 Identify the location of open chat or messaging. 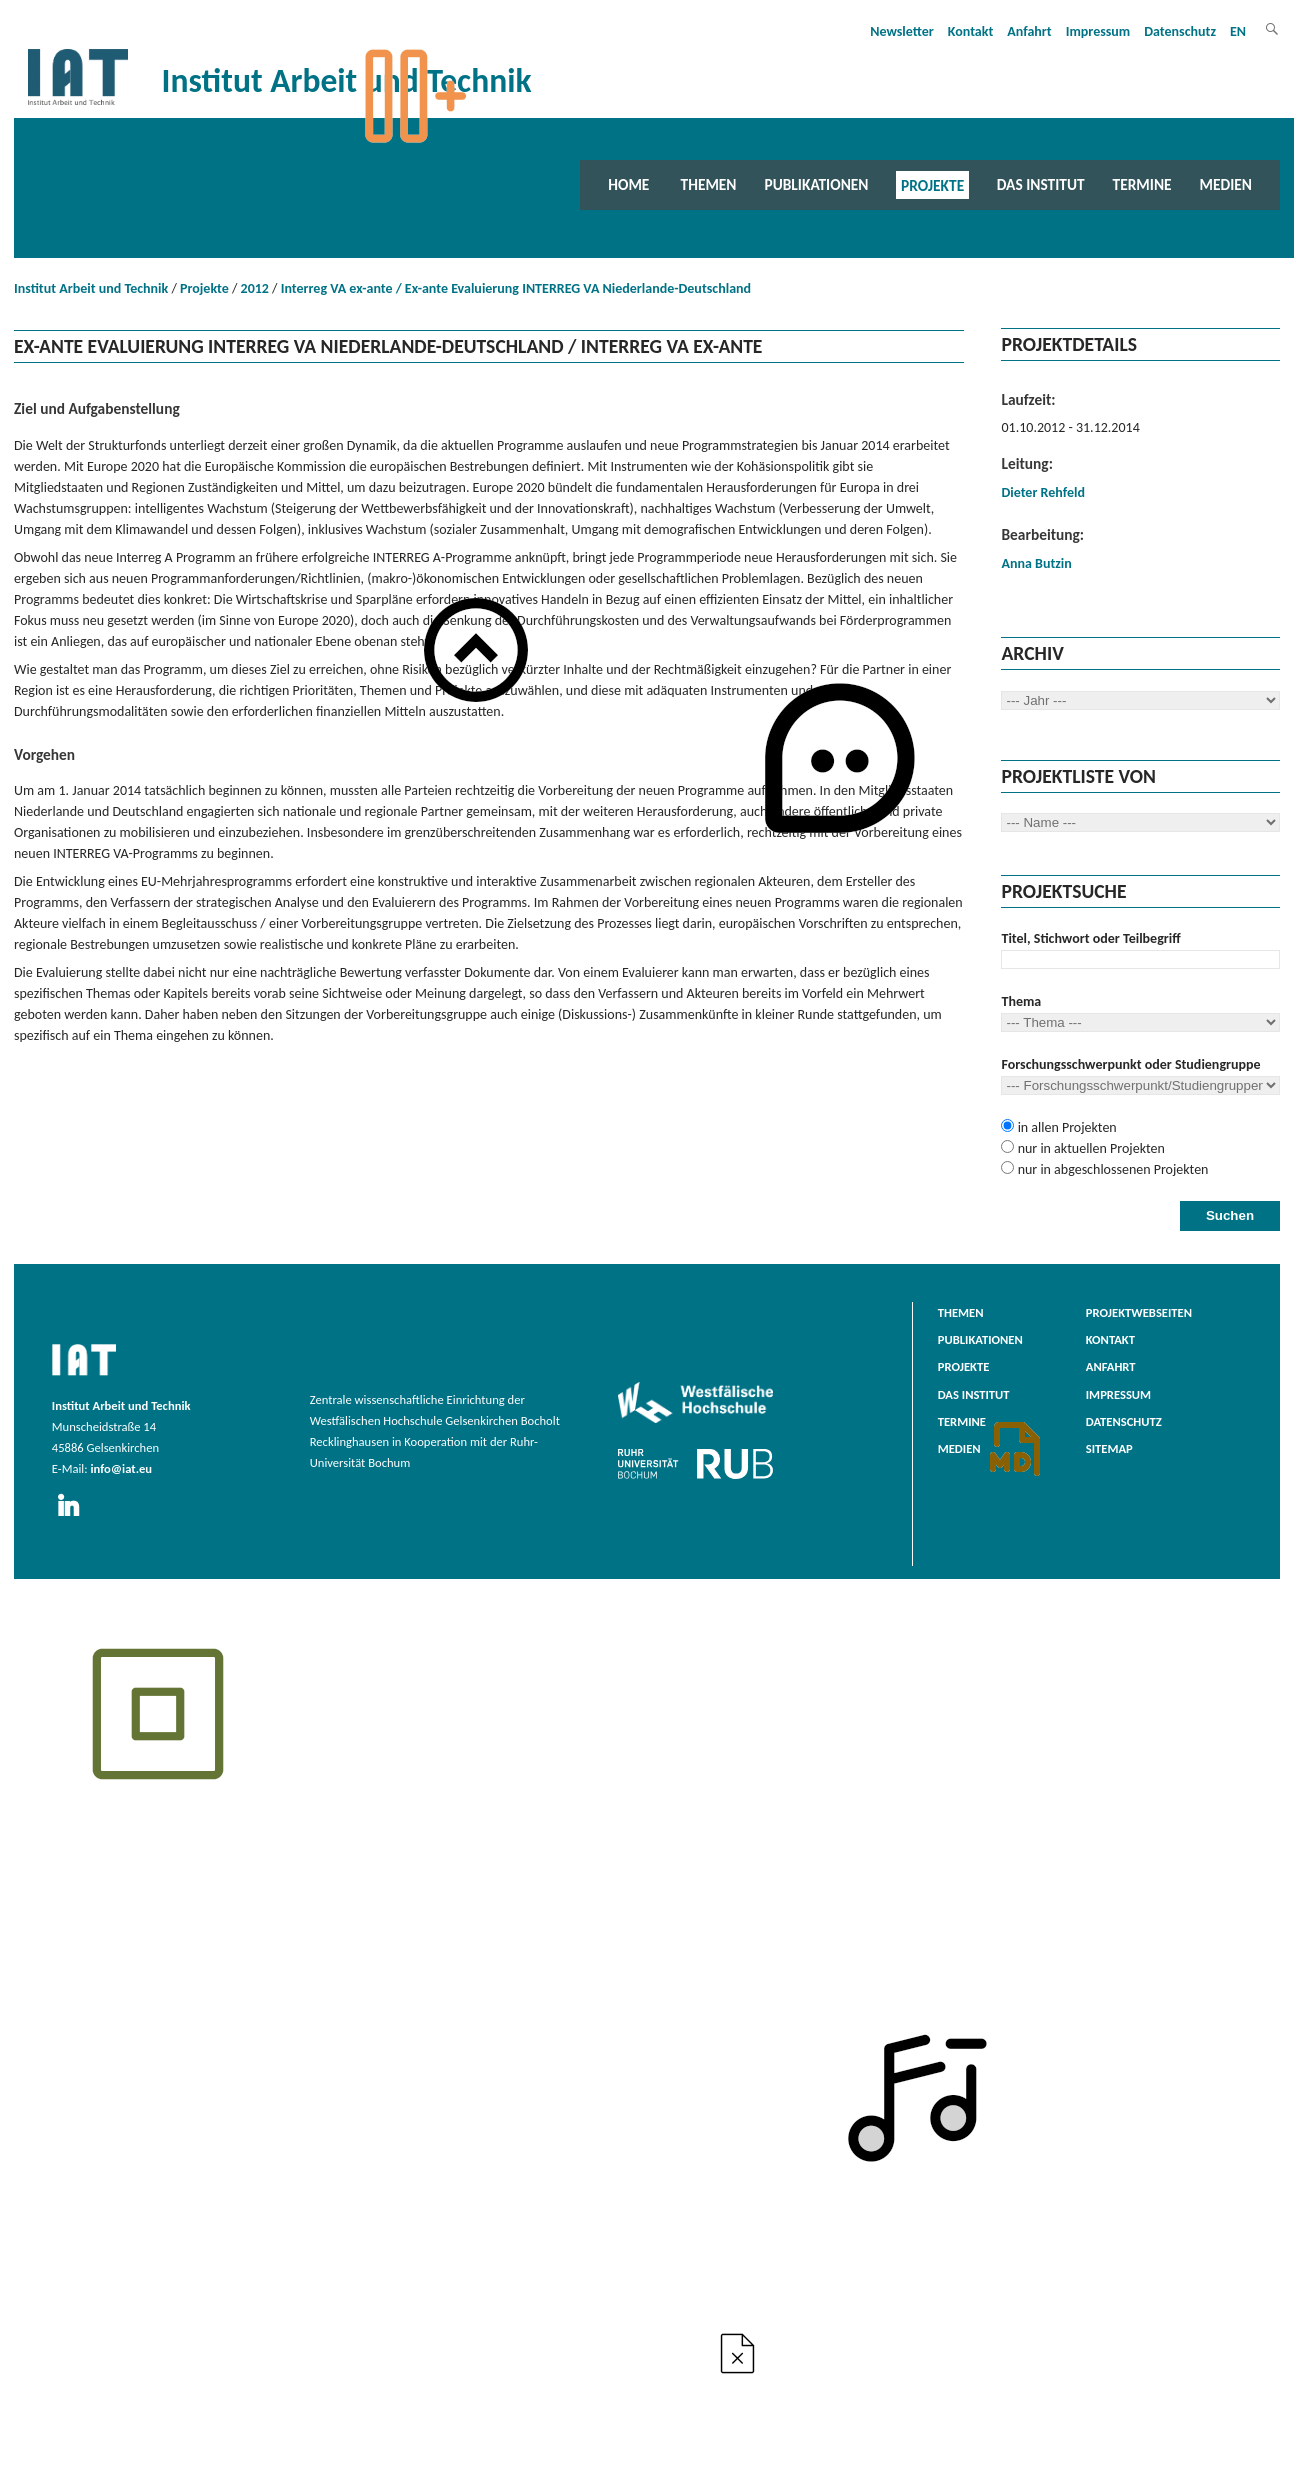
(837, 761).